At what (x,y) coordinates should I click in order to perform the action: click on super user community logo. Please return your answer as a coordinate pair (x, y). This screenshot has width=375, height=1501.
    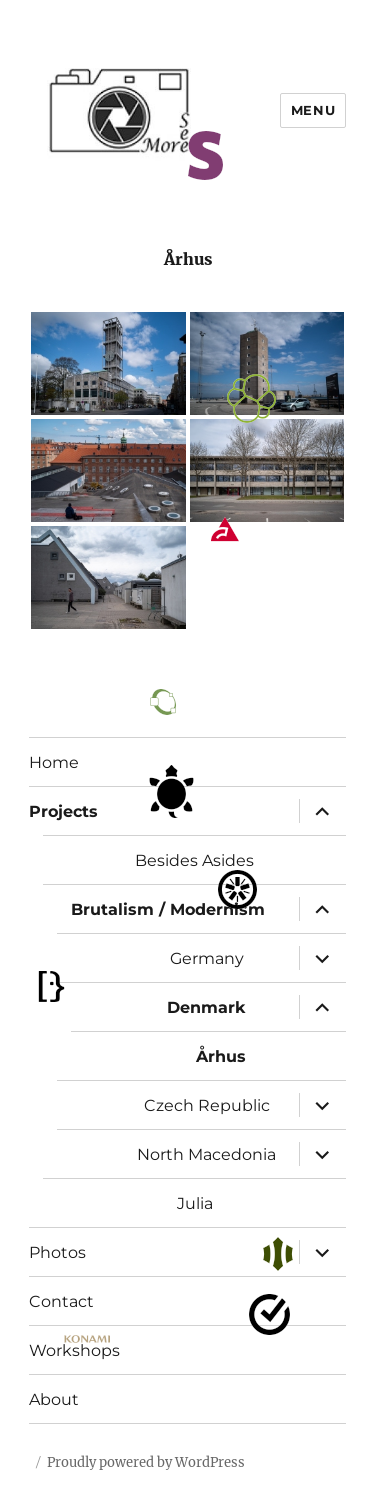
    Looking at the image, I should click on (51, 986).